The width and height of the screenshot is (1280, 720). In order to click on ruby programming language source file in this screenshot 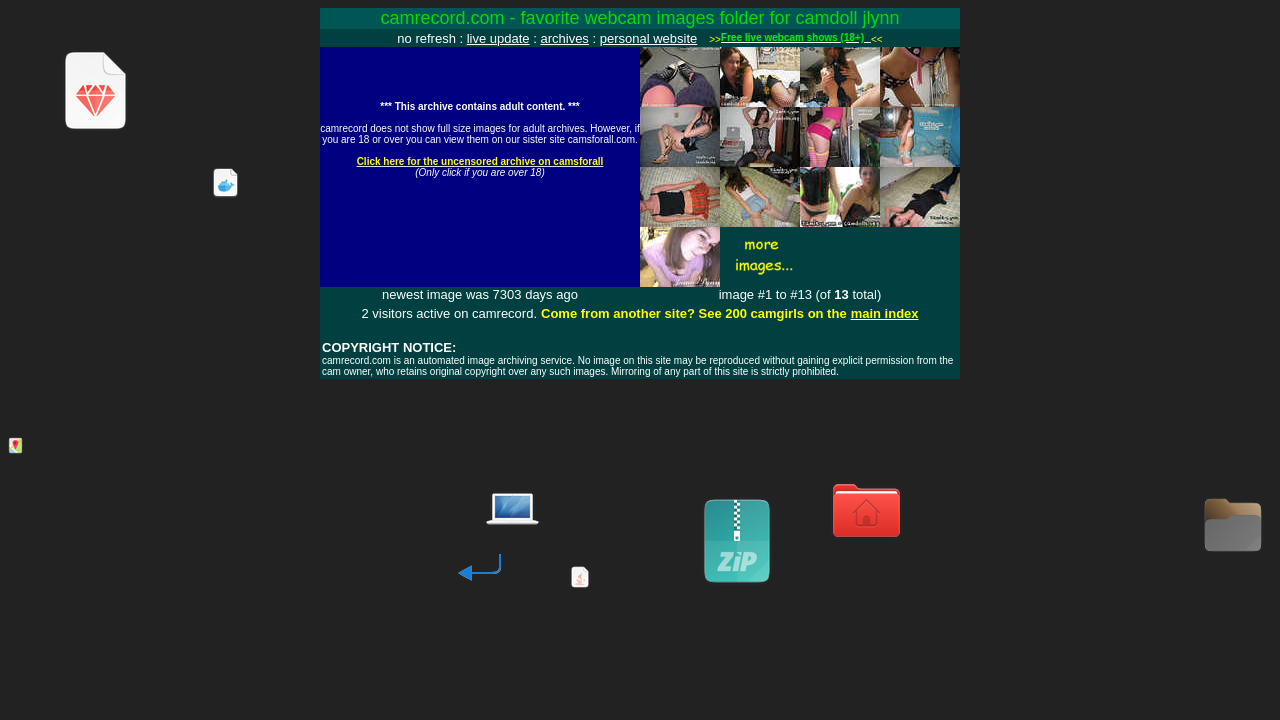, I will do `click(95, 90)`.